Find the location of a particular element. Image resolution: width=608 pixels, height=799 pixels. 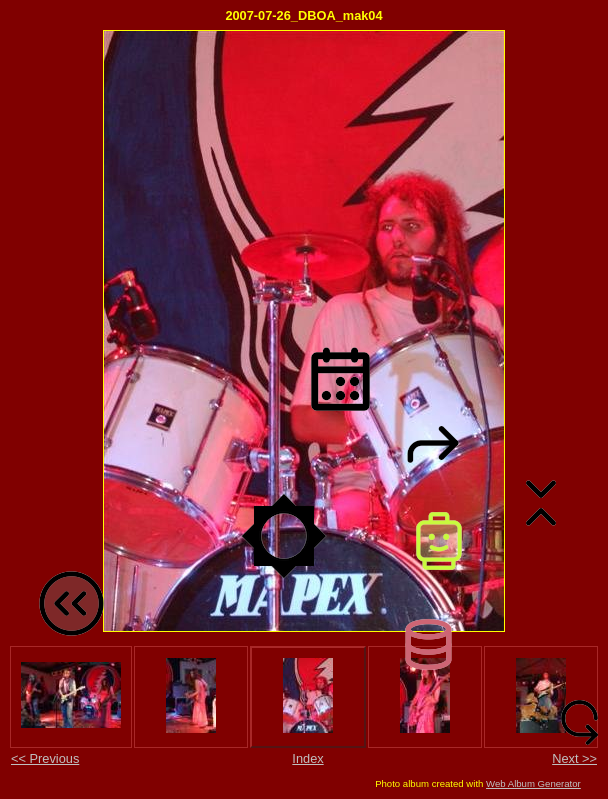

collapse expanded content is located at coordinates (541, 503).